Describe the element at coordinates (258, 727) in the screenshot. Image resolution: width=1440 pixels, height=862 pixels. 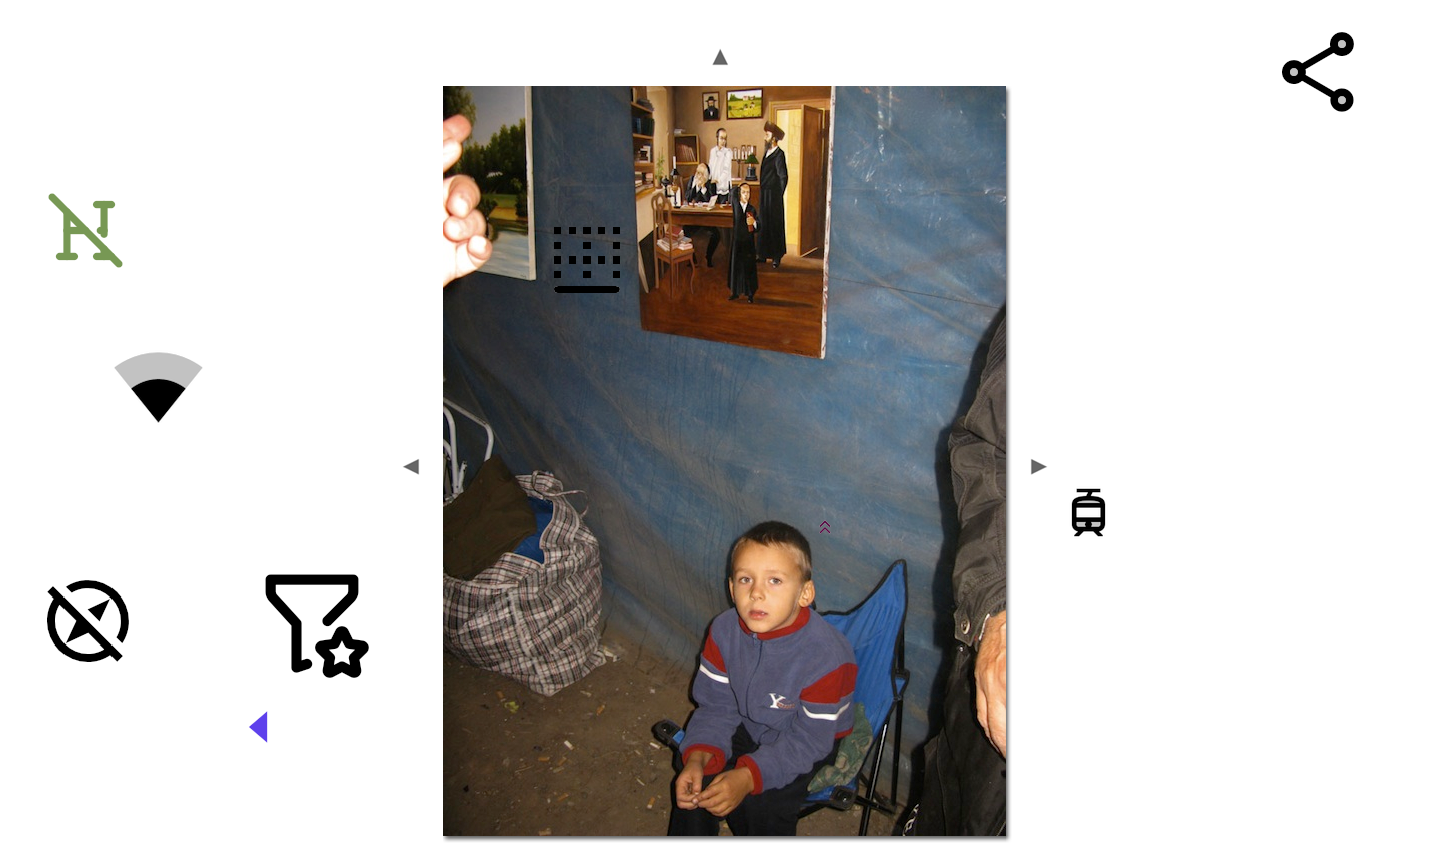
I see `go back to the previous screen` at that location.